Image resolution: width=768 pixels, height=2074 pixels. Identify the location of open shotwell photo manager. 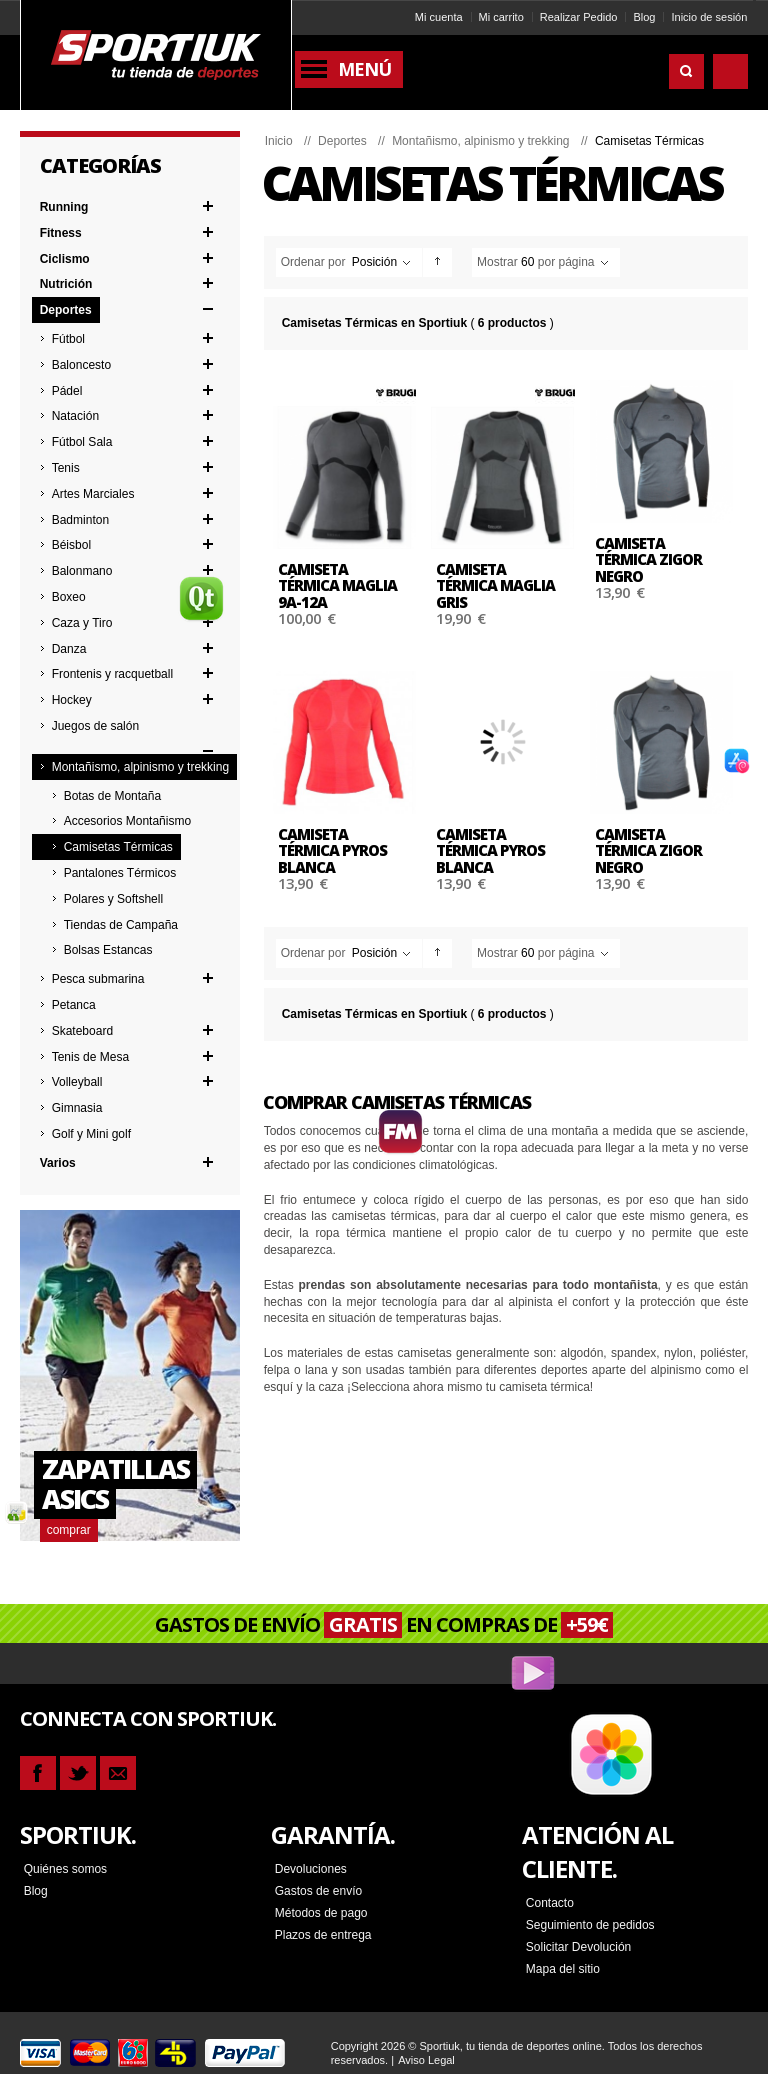
(611, 1754).